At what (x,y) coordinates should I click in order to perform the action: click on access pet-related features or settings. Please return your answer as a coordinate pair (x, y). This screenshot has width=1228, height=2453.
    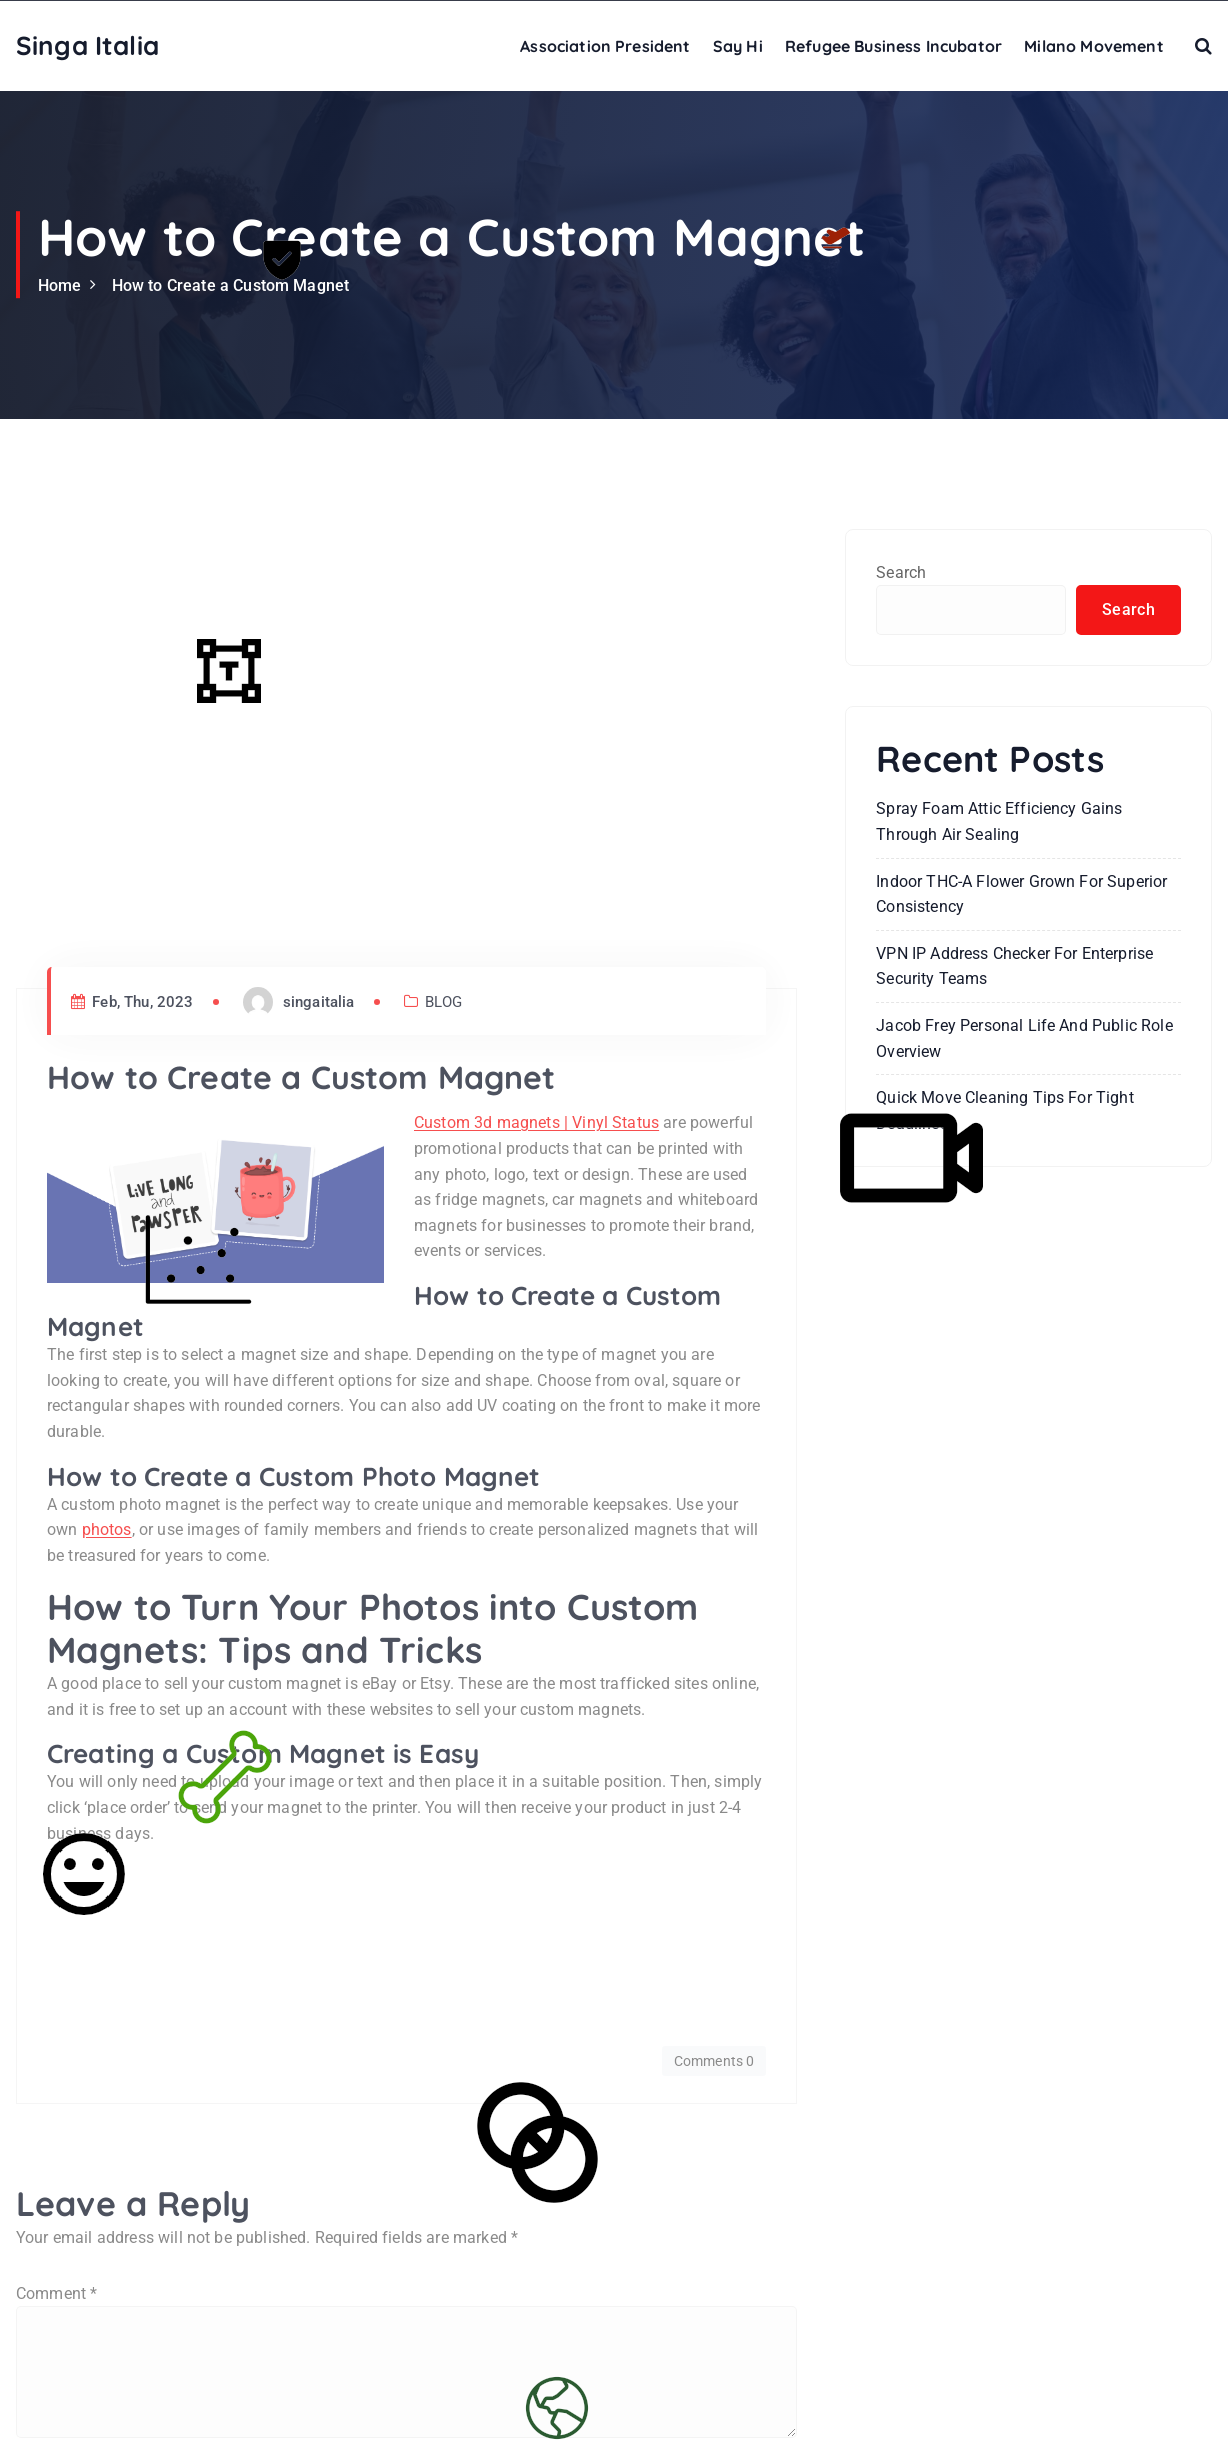
    Looking at the image, I should click on (225, 1777).